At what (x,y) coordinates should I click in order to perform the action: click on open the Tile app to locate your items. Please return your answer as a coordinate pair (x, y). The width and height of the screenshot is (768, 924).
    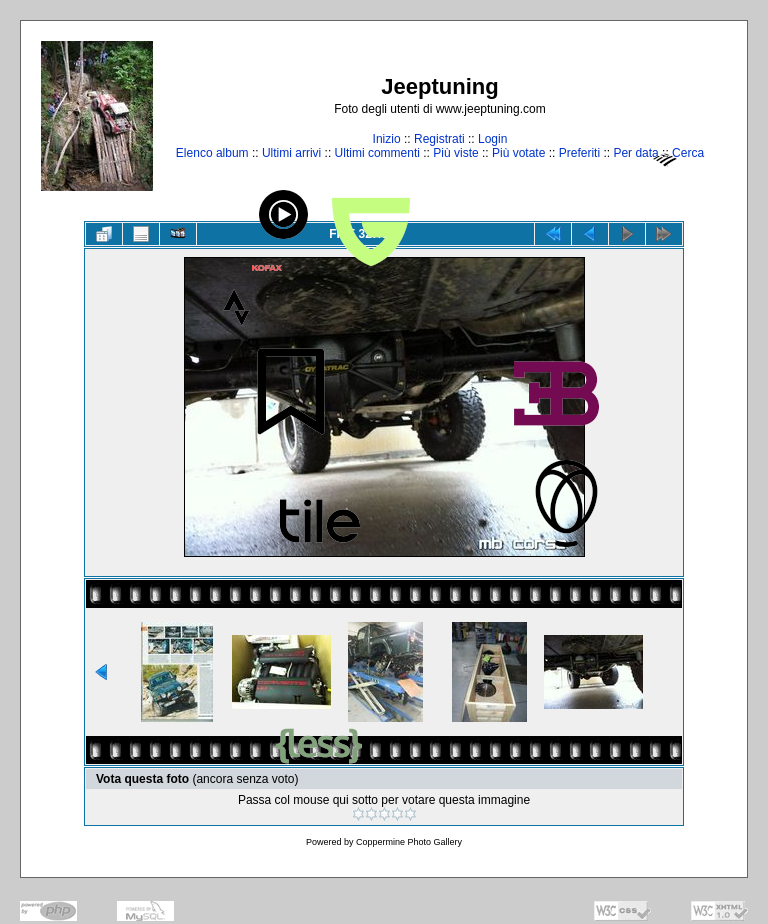
    Looking at the image, I should click on (320, 521).